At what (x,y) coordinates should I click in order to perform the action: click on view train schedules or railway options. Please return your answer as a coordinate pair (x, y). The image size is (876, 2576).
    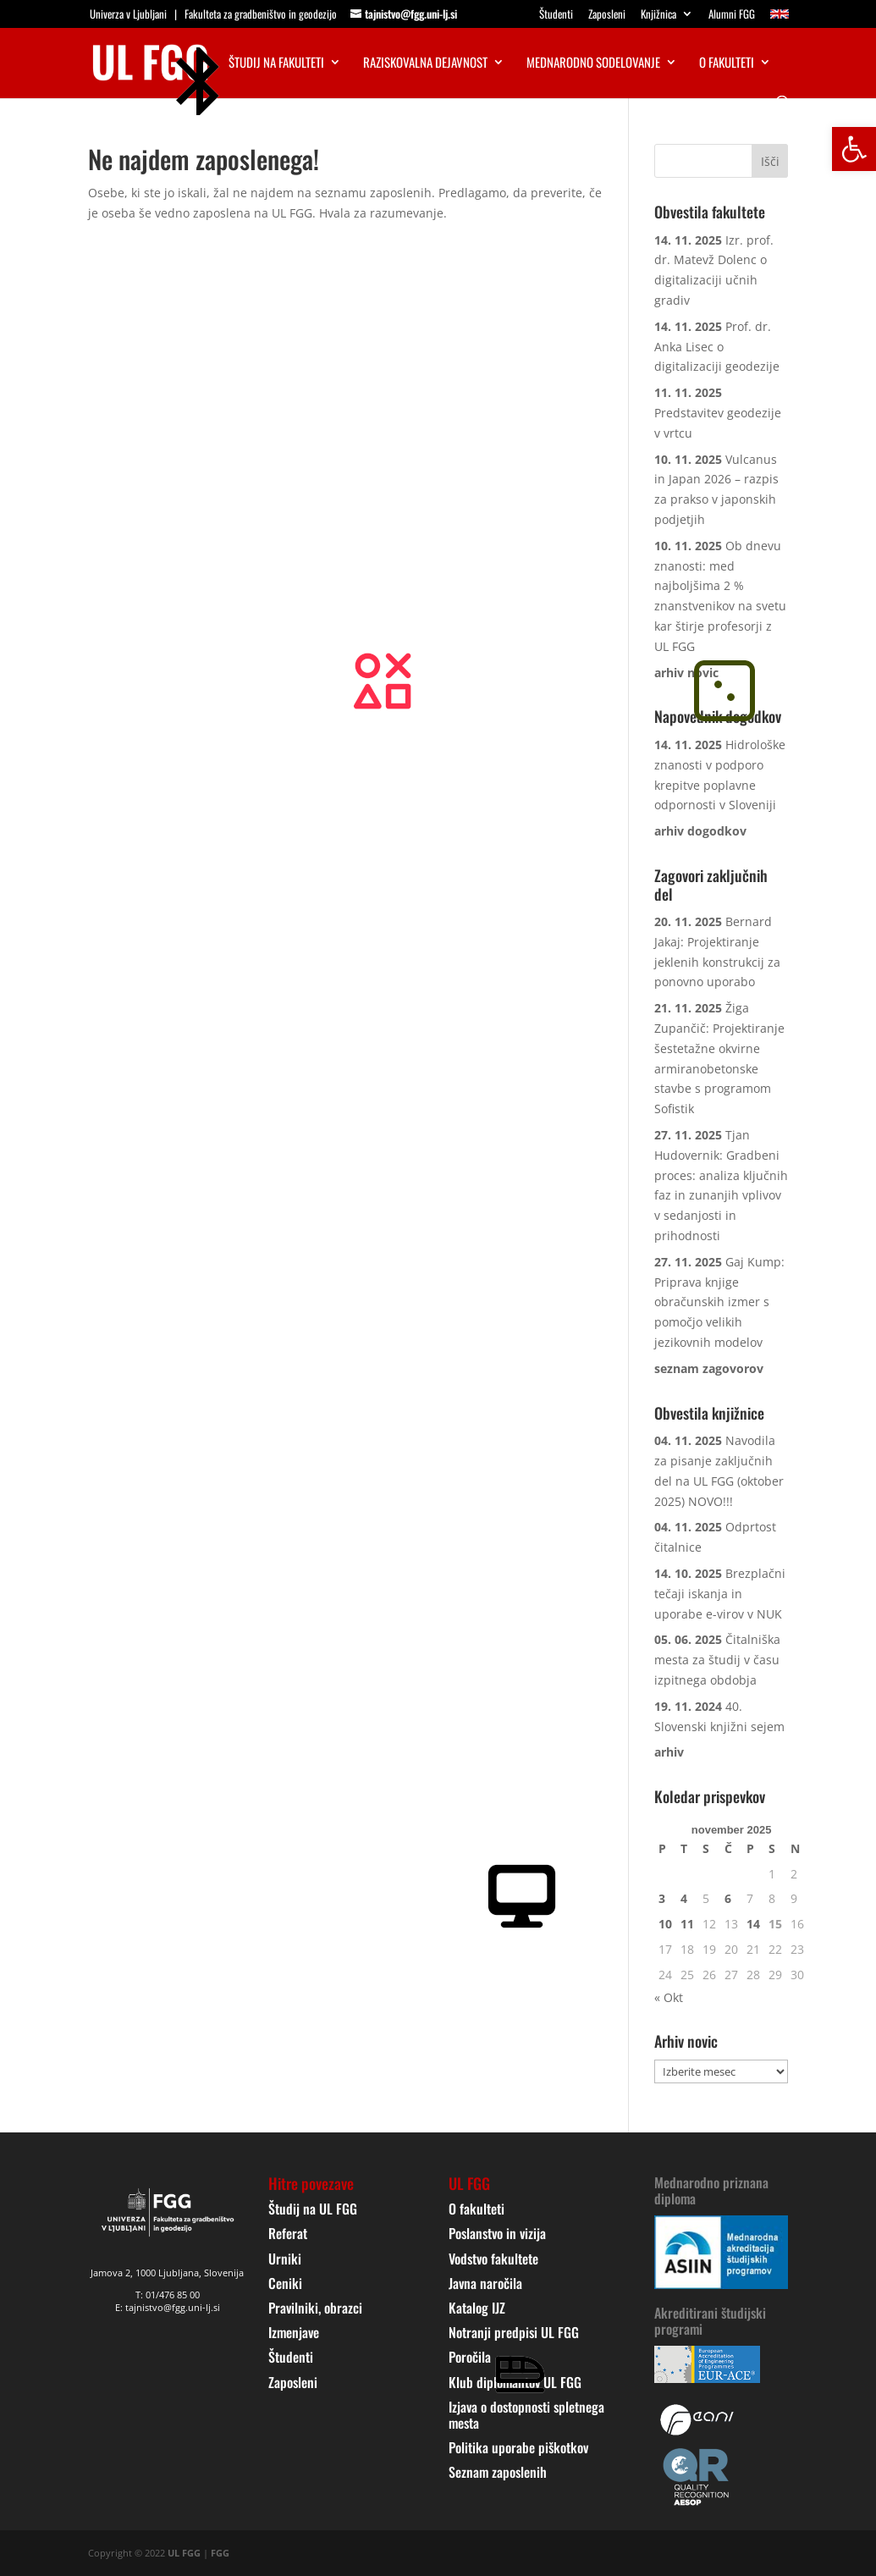
    Looking at the image, I should click on (520, 2373).